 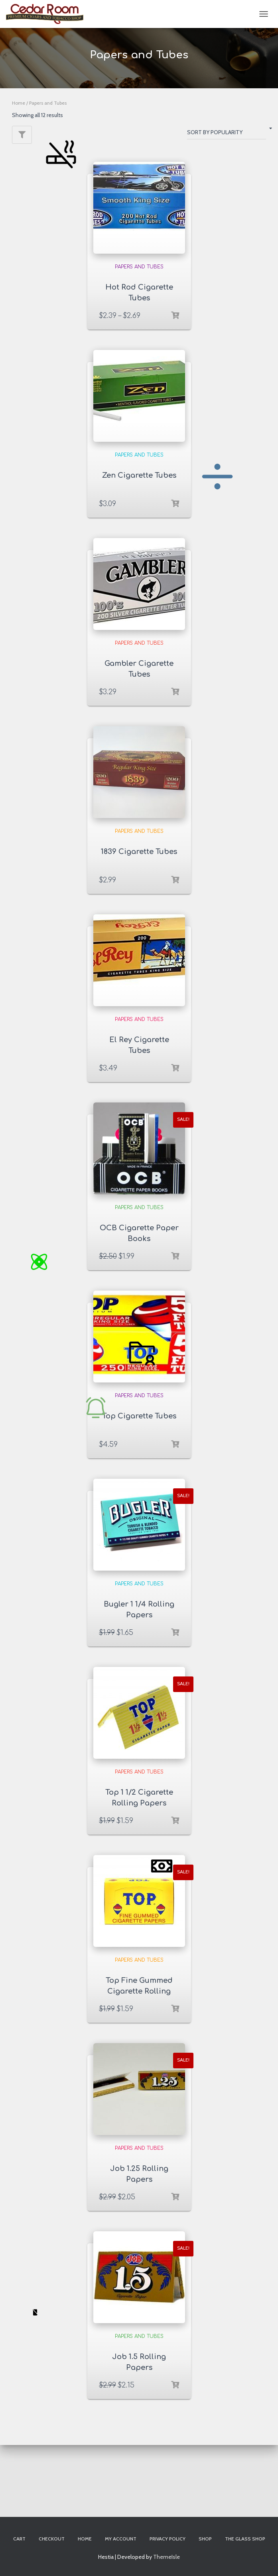 I want to click on access user profile folder, so click(x=142, y=1353).